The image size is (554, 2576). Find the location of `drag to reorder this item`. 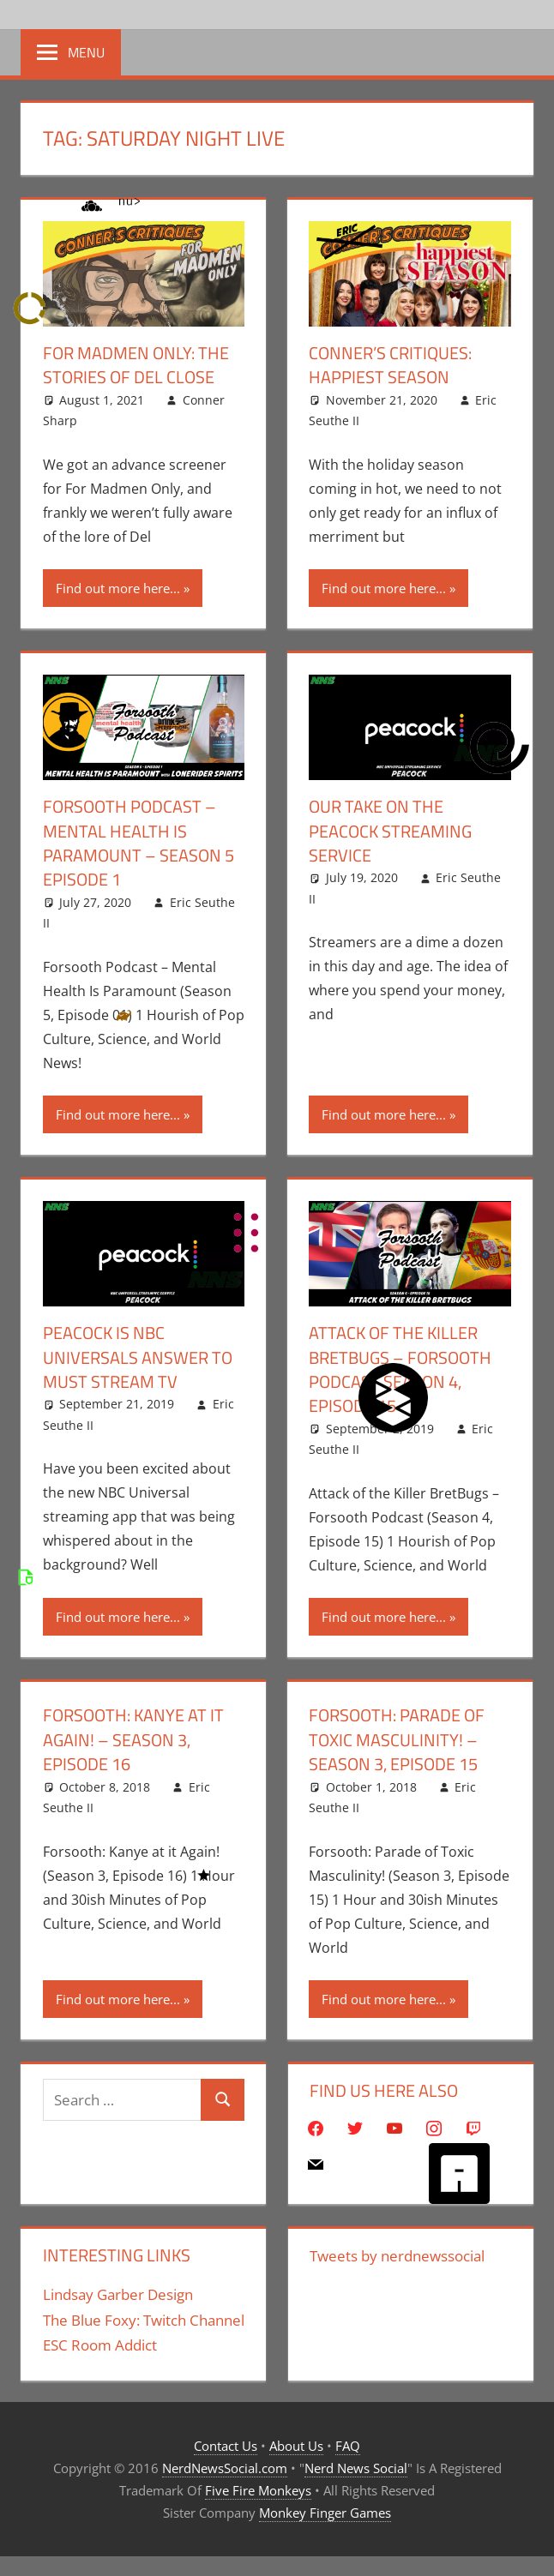

drag to reorder this item is located at coordinates (246, 1233).